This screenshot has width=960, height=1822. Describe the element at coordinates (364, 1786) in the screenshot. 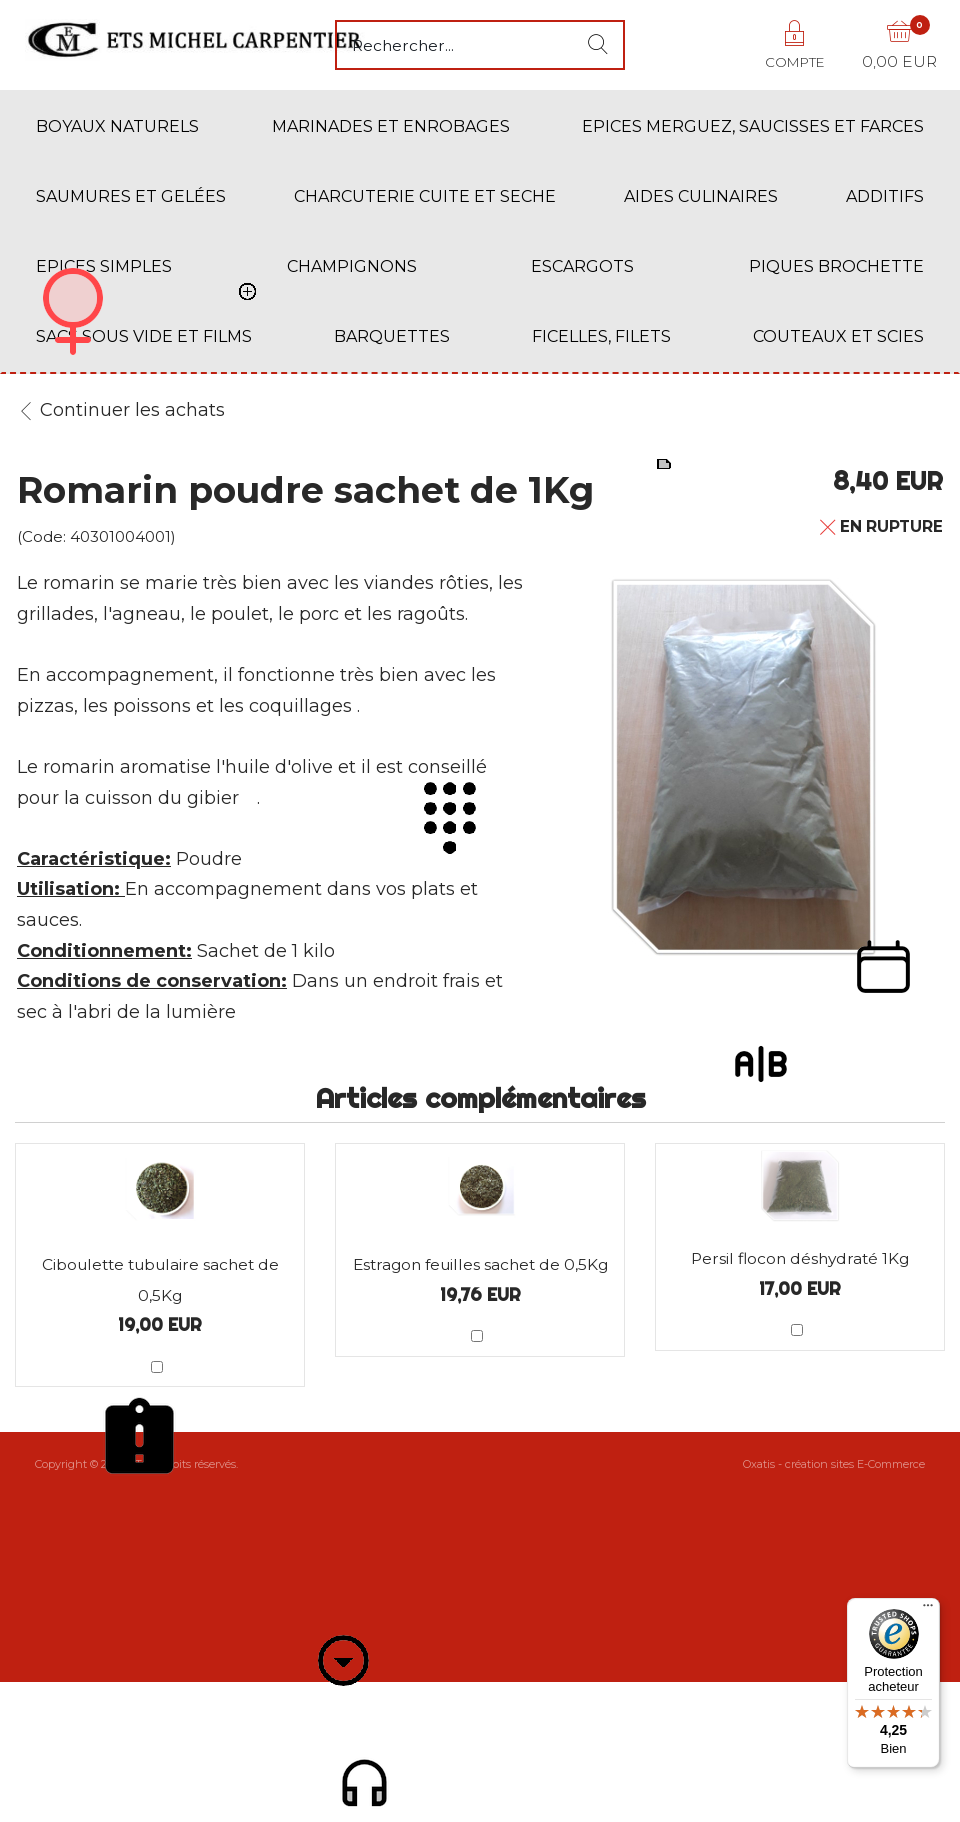

I see `access audio or voice support` at that location.